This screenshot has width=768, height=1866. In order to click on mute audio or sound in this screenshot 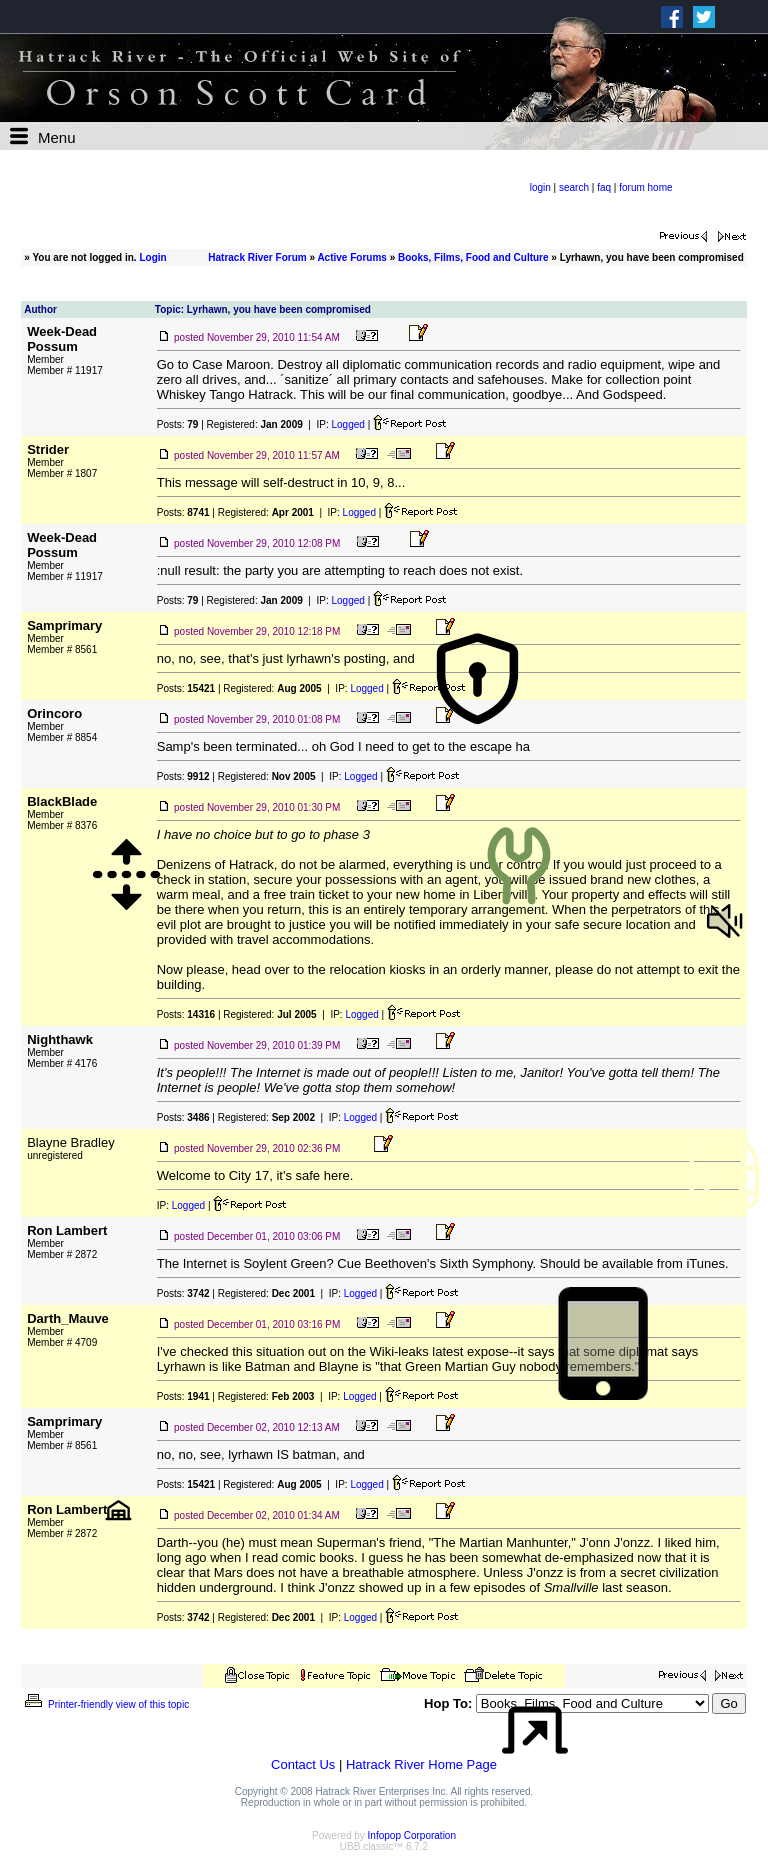, I will do `click(724, 921)`.